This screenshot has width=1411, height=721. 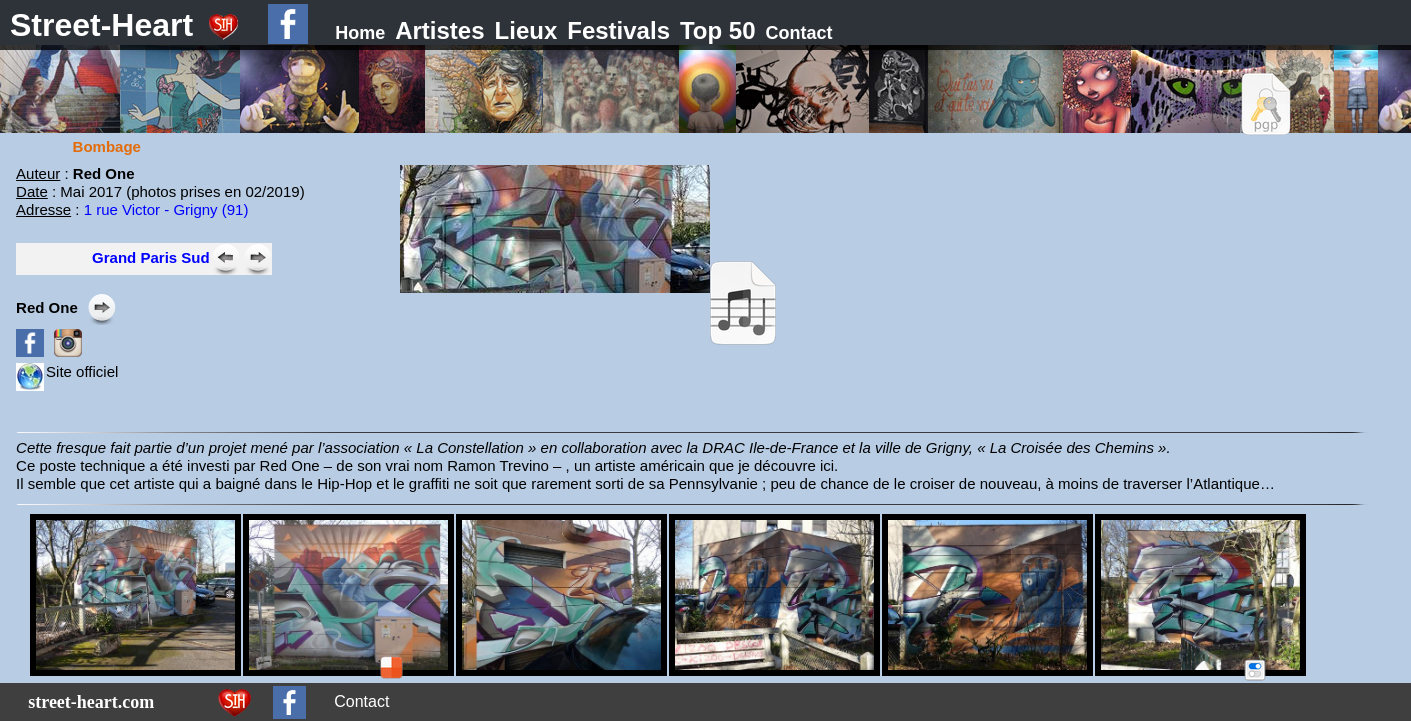 I want to click on a PGP encryption key file, so click(x=1266, y=104).